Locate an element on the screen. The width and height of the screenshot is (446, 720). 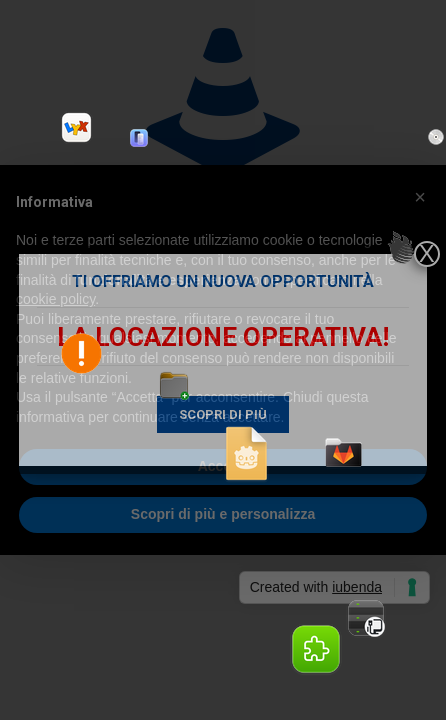
open LyX document processor is located at coordinates (76, 127).